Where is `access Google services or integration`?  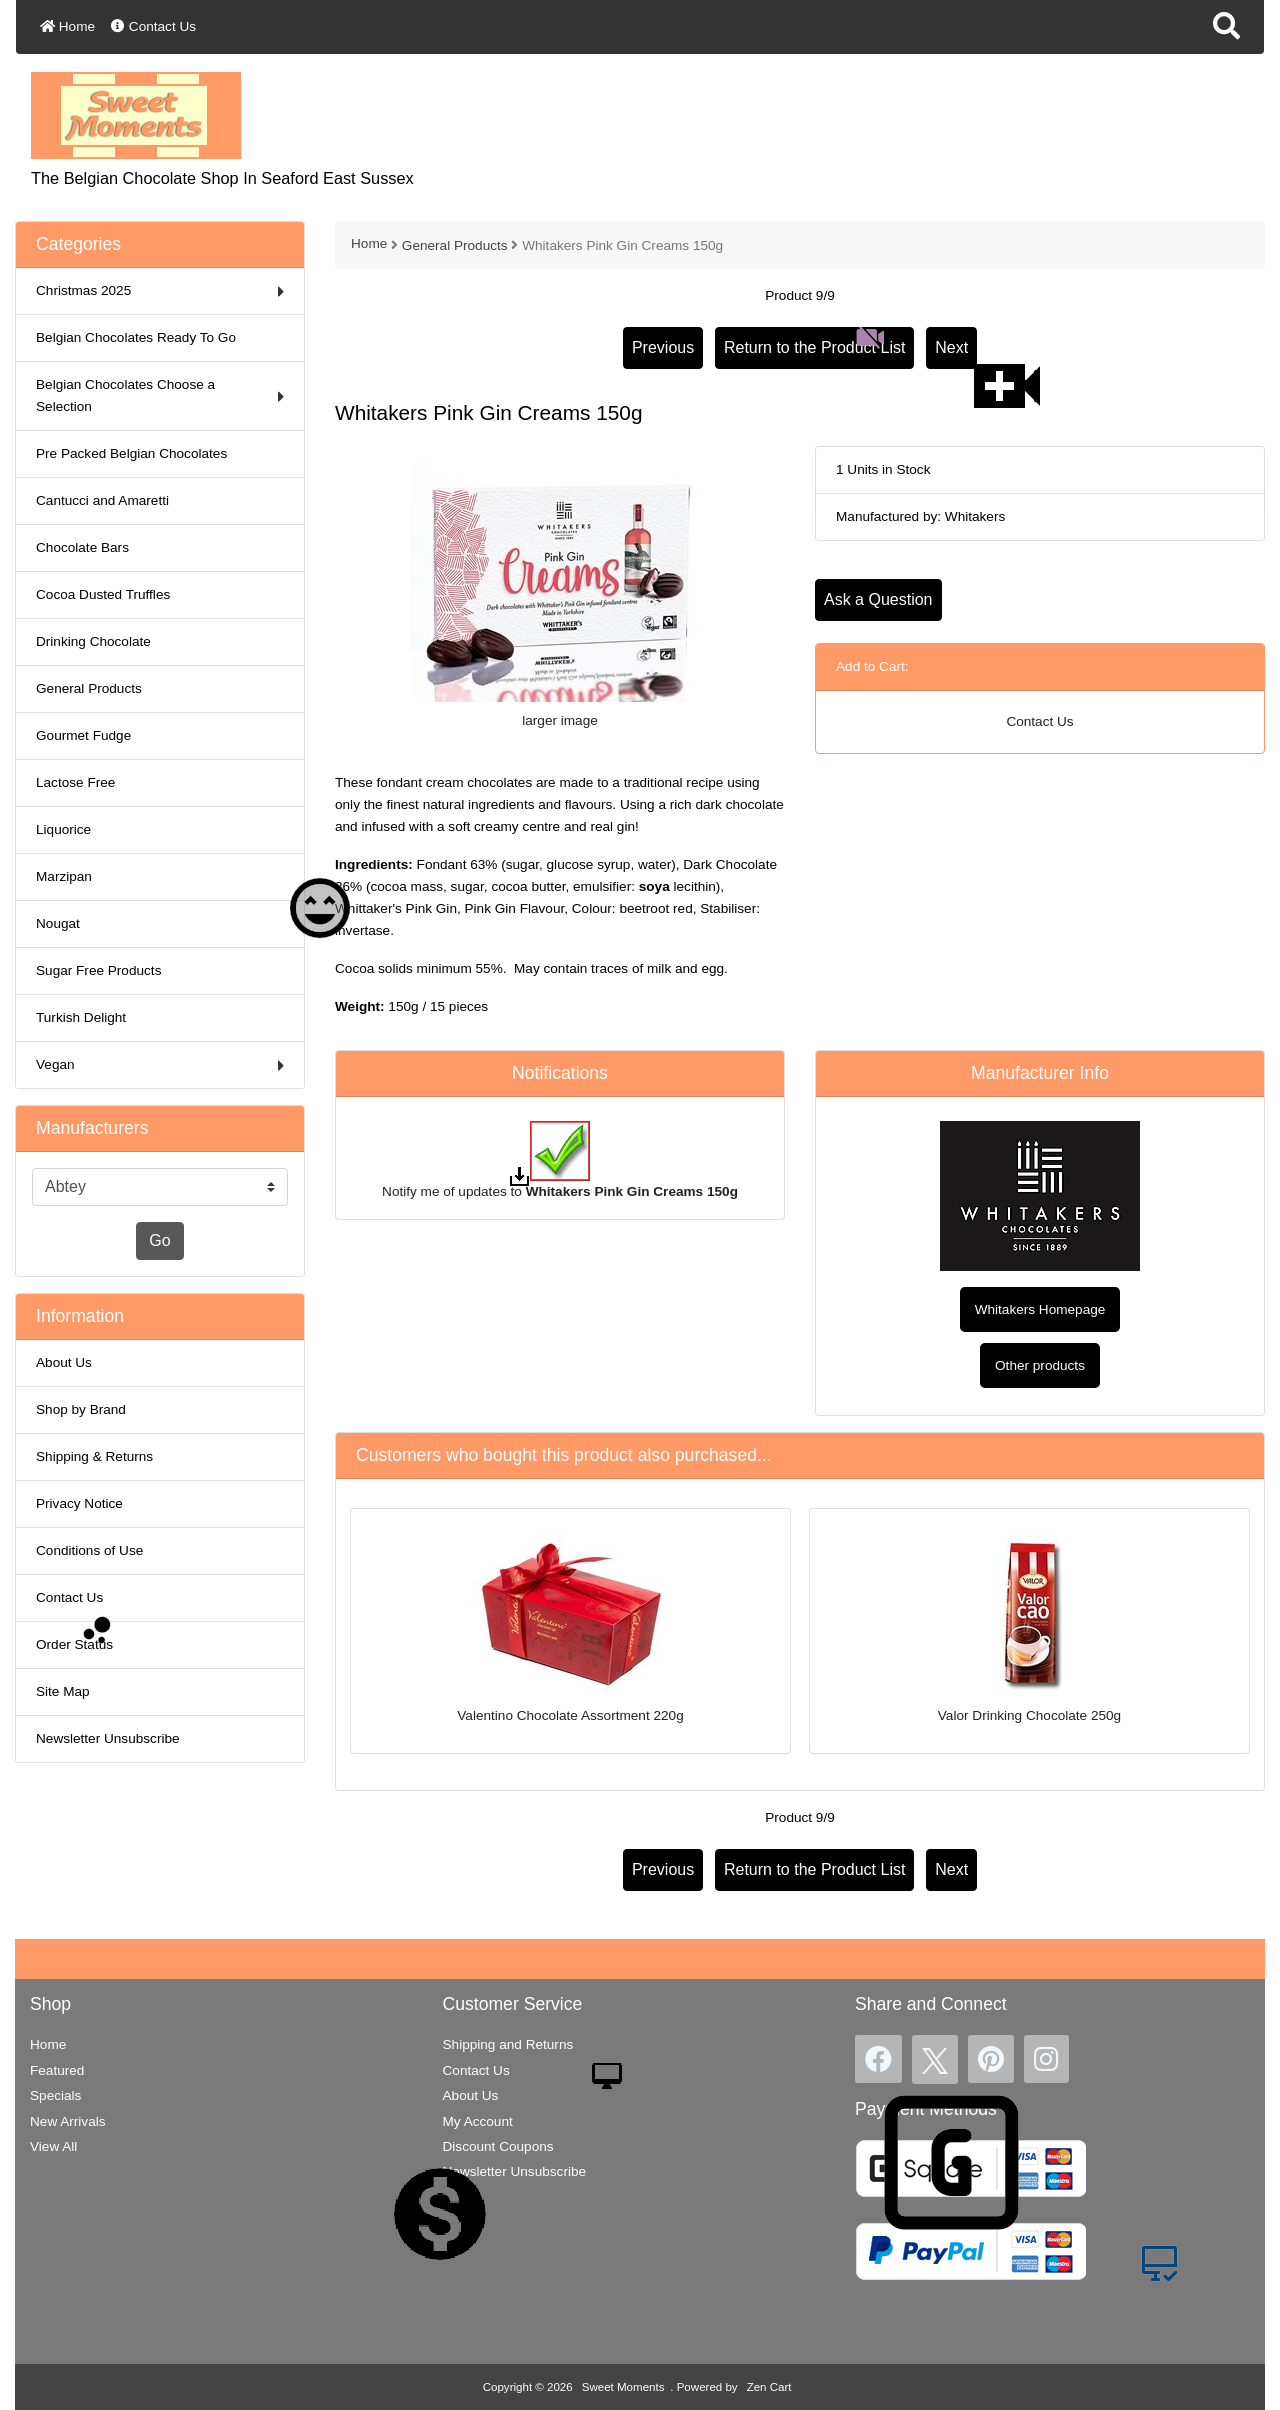 access Google services or integration is located at coordinates (951, 2162).